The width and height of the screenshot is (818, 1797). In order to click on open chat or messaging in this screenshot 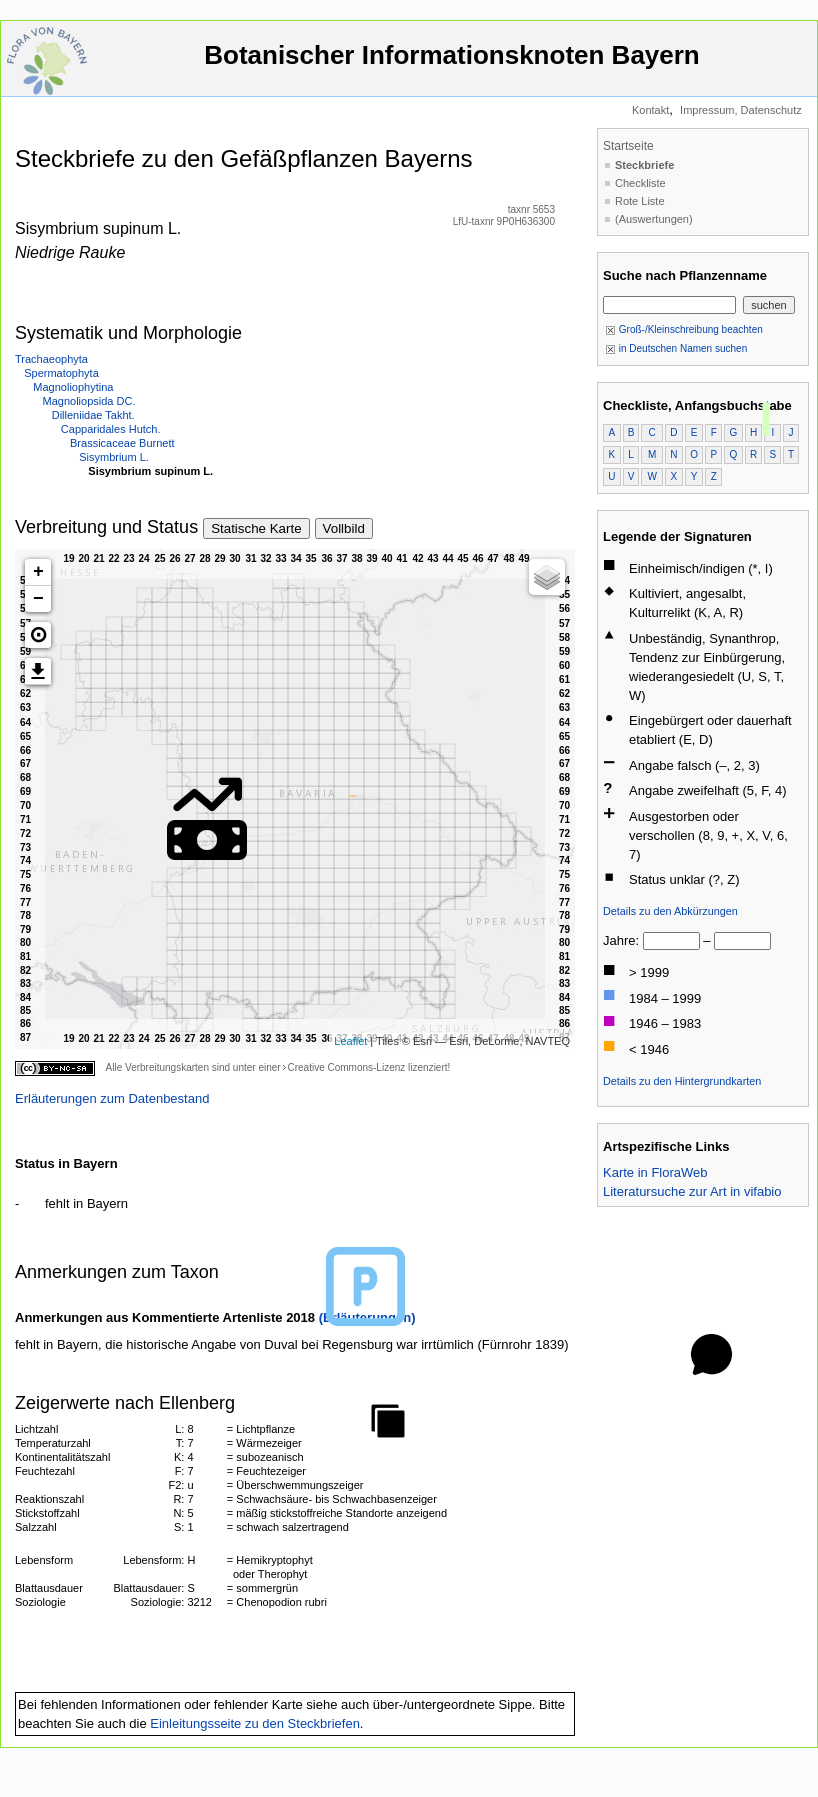, I will do `click(711, 1354)`.